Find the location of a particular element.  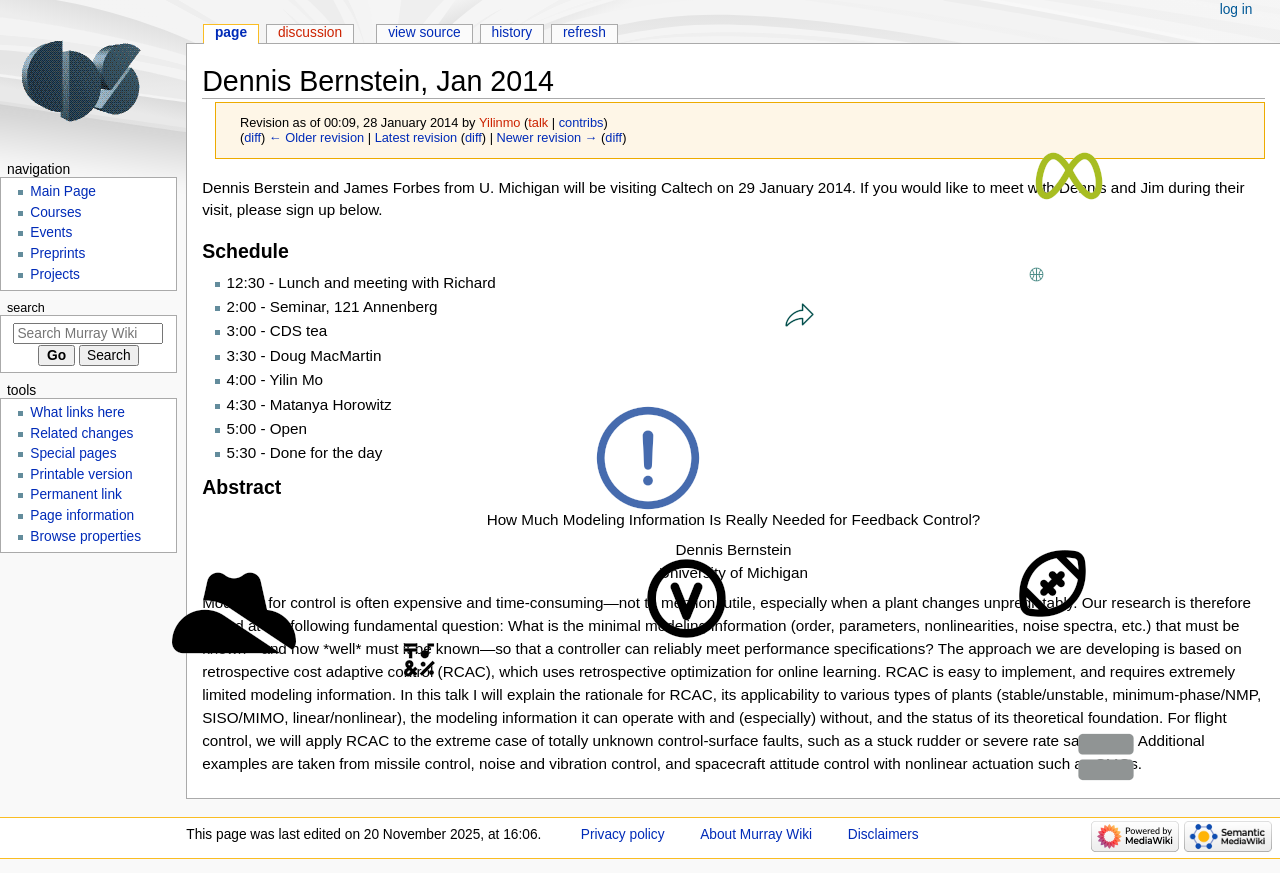

Meta company logo is located at coordinates (1069, 176).